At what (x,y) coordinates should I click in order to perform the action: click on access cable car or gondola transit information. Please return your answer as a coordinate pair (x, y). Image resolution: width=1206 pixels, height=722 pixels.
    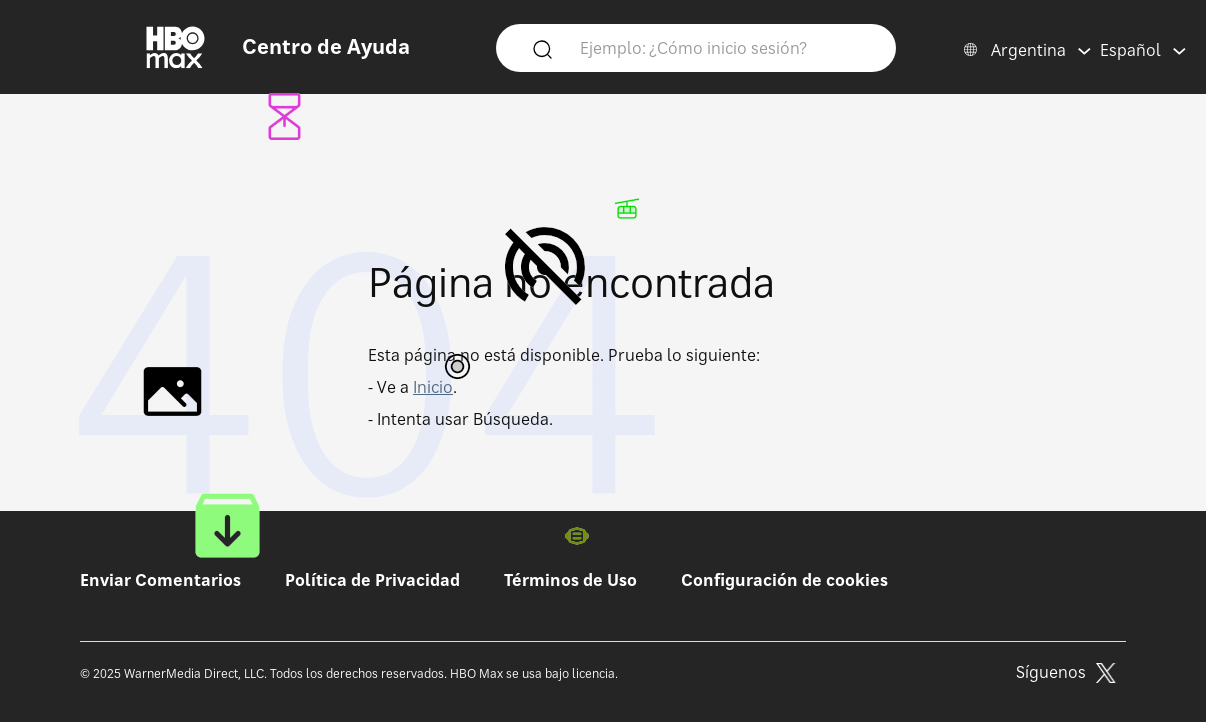
    Looking at the image, I should click on (627, 209).